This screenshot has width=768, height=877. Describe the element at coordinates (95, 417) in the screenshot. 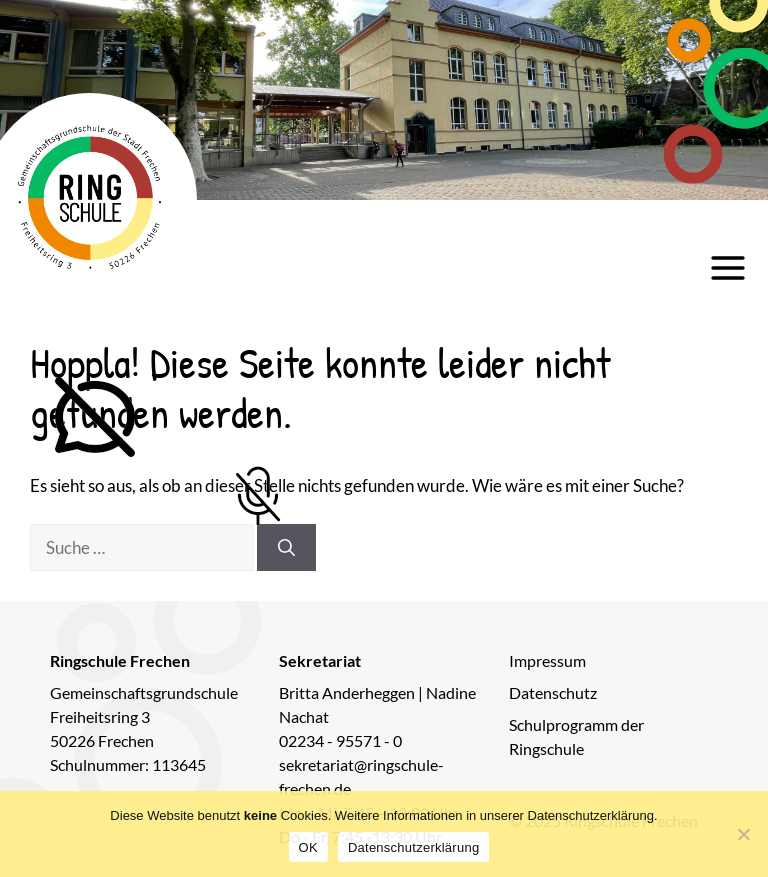

I see `messaging is disabled or unavailable` at that location.